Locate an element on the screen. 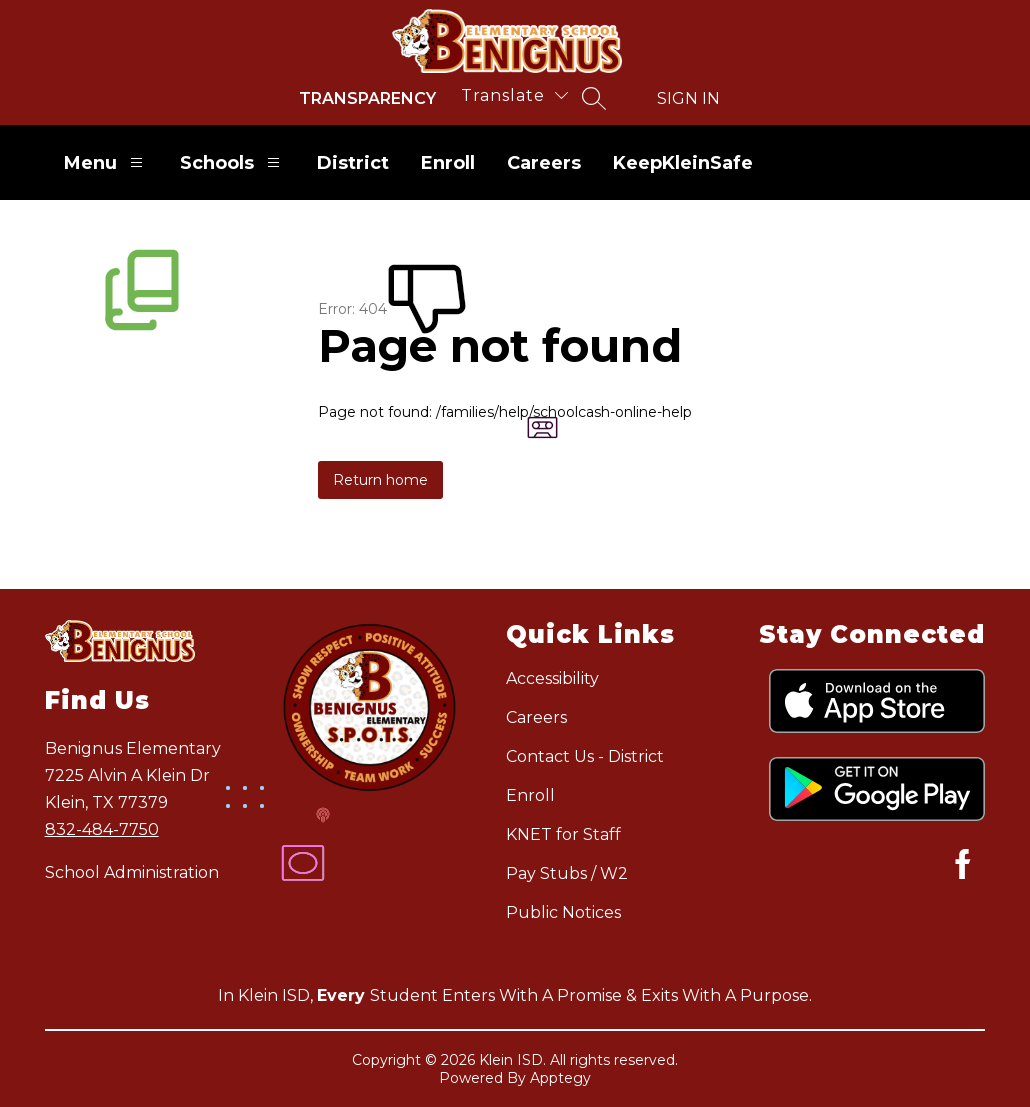 This screenshot has height=1107, width=1030. drag to reorder or rearrange items is located at coordinates (245, 797).